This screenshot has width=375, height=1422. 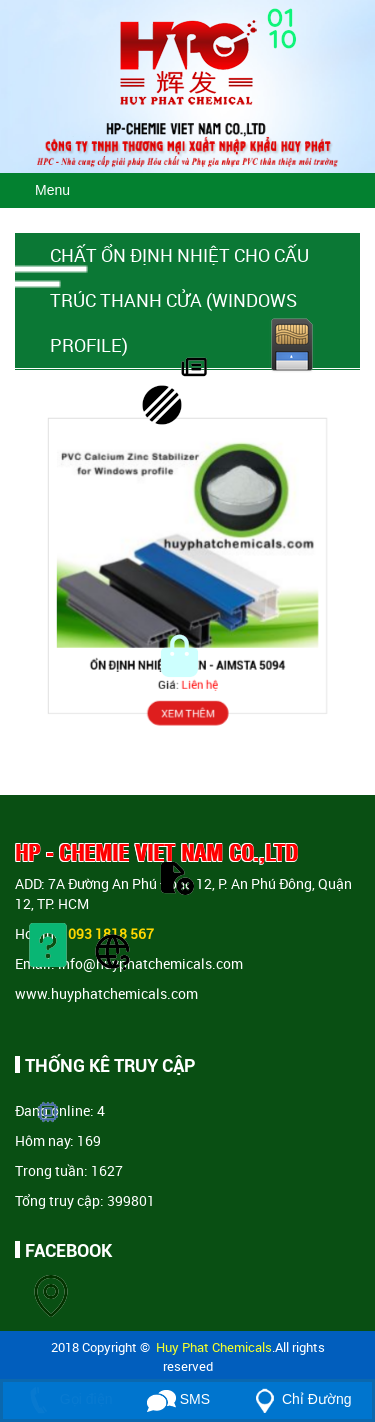 What do you see at coordinates (48, 1112) in the screenshot?
I see `view system performance and processor information` at bounding box center [48, 1112].